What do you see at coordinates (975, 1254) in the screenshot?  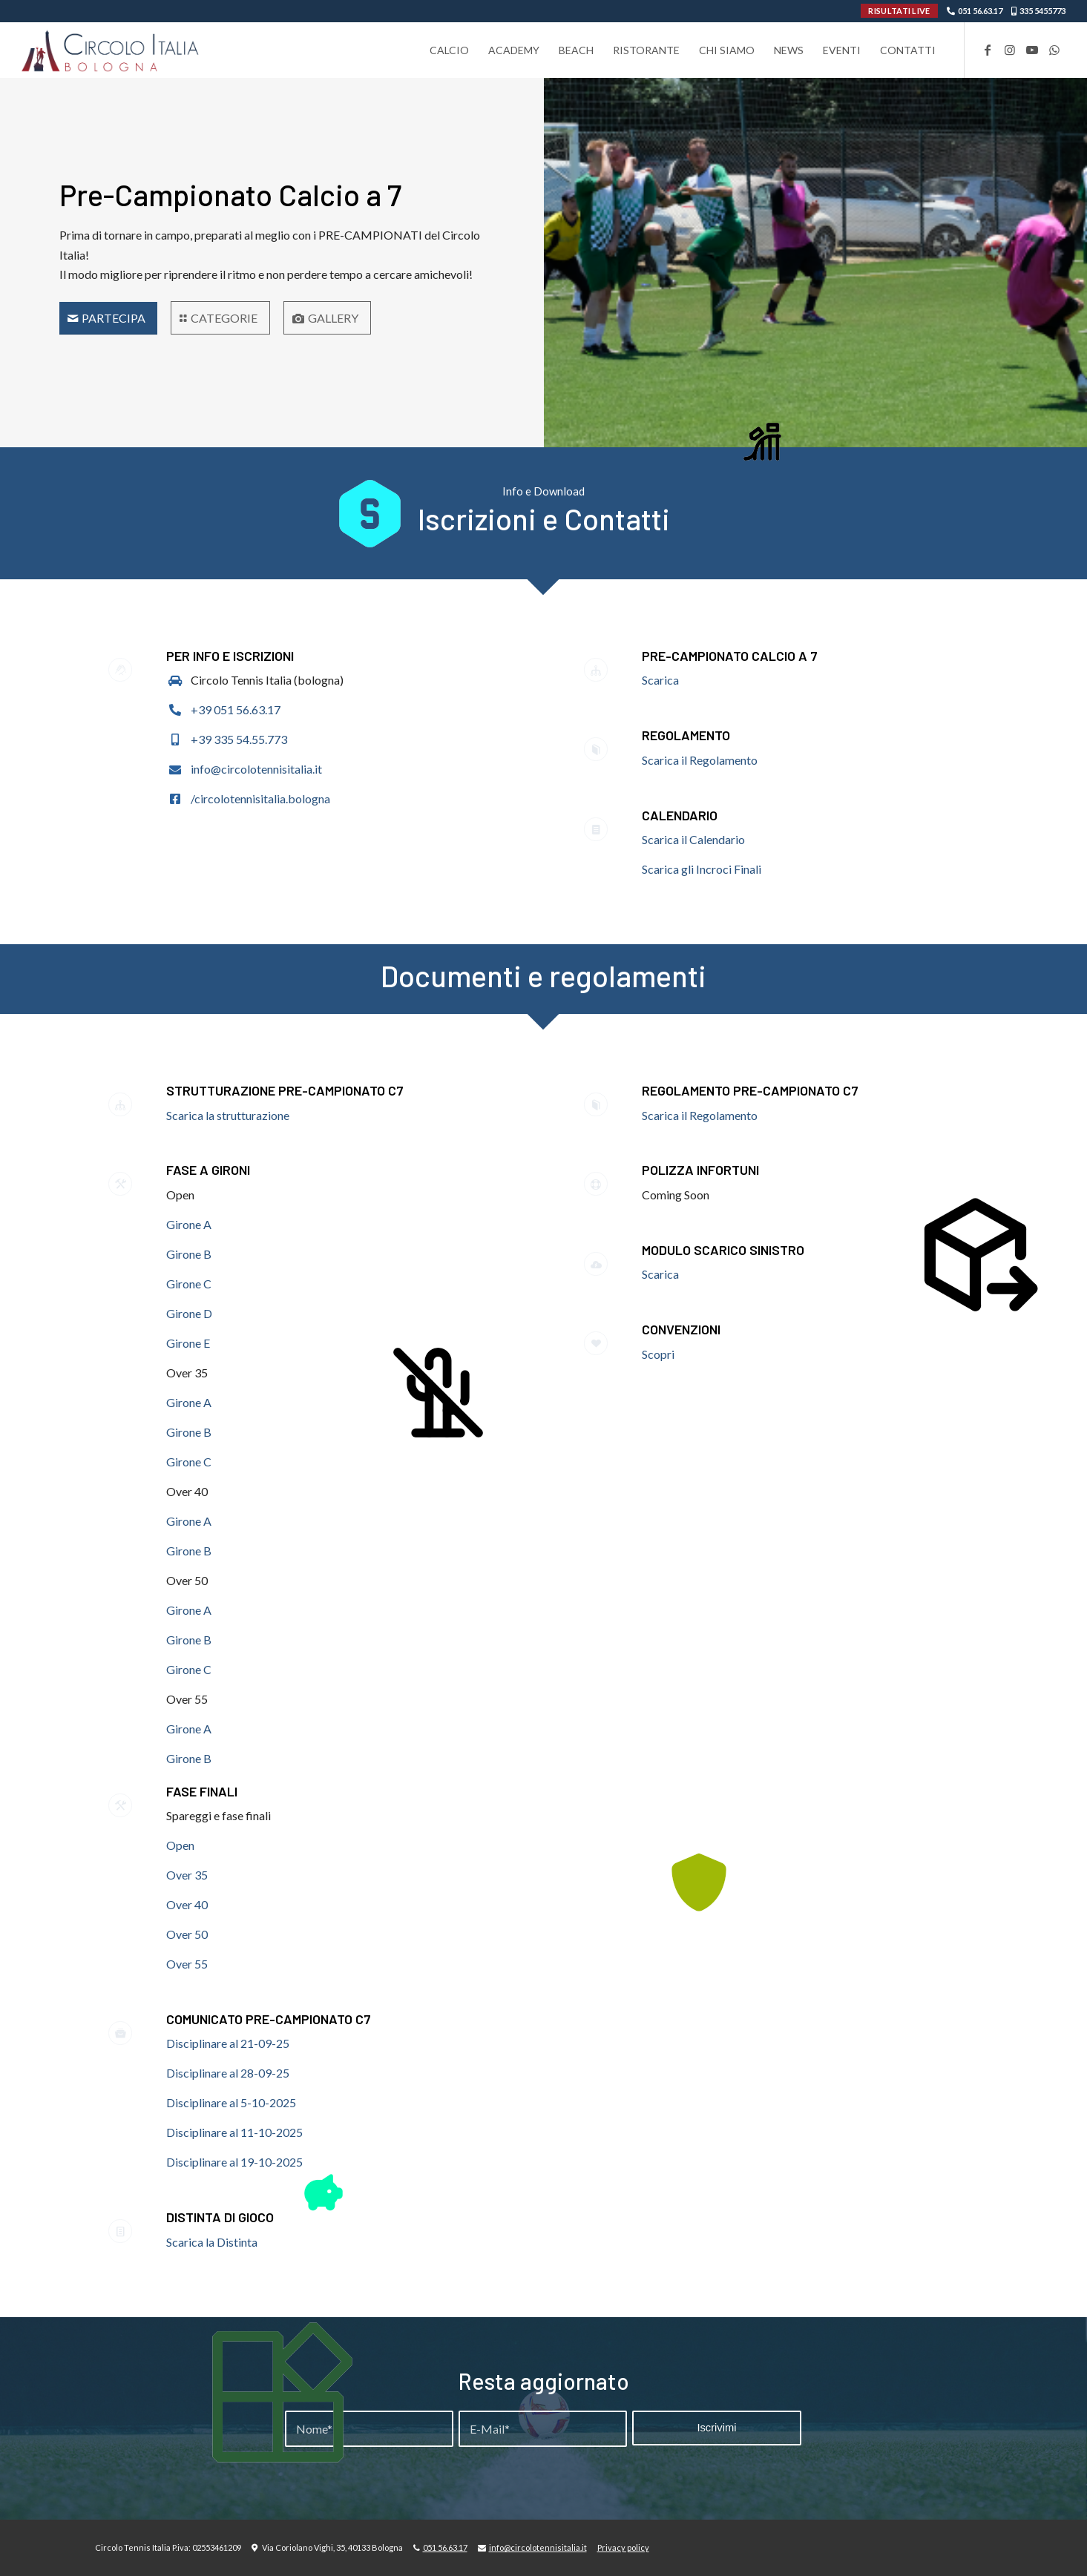 I see `export or send a package` at bounding box center [975, 1254].